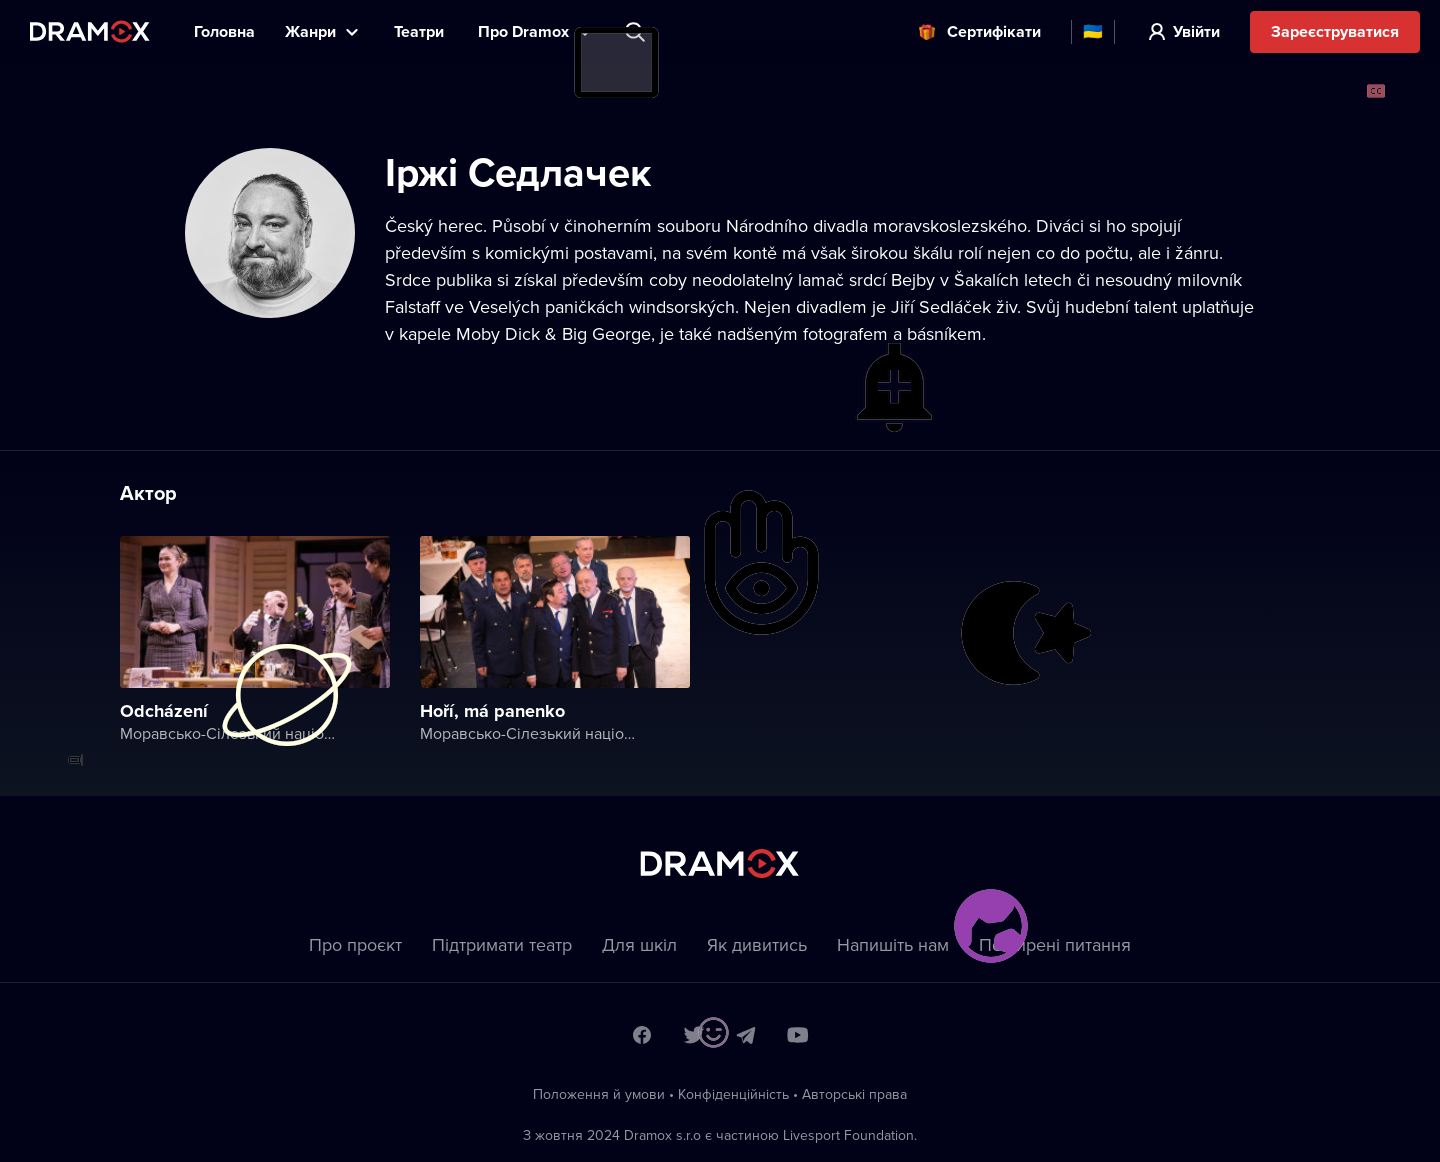 This screenshot has width=1440, height=1162. Describe the element at coordinates (616, 62) in the screenshot. I see `represents a container or frame element` at that location.